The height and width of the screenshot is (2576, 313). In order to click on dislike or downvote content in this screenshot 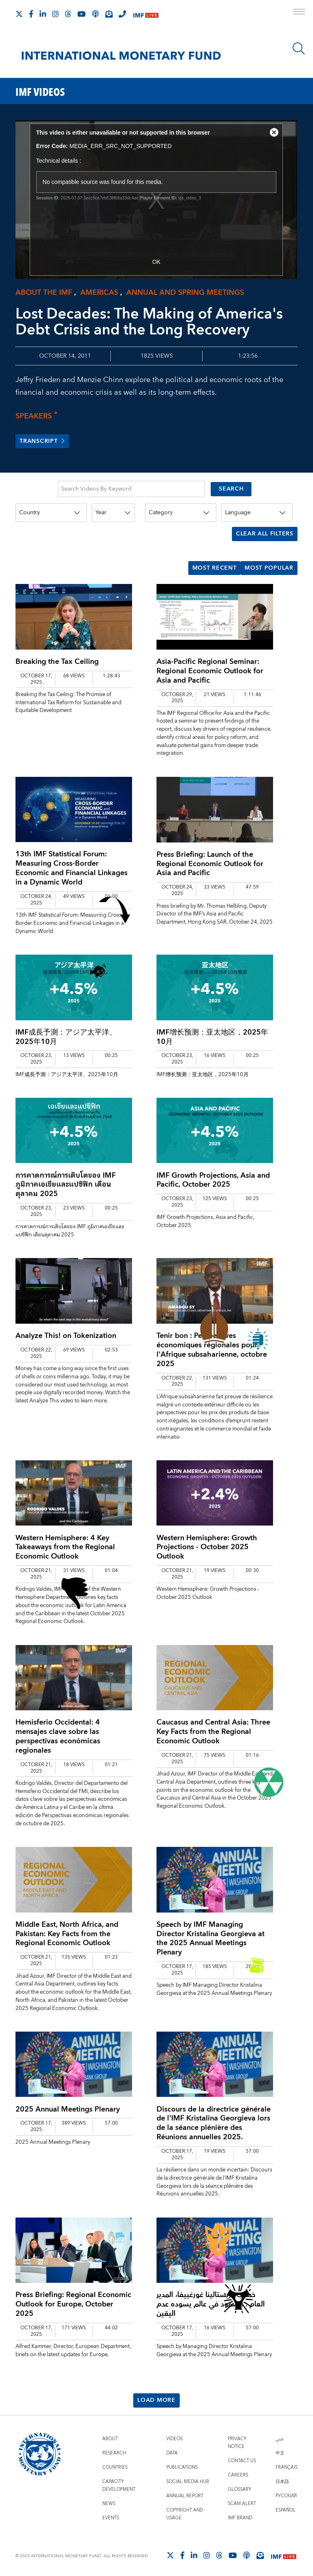, I will do `click(75, 1593)`.